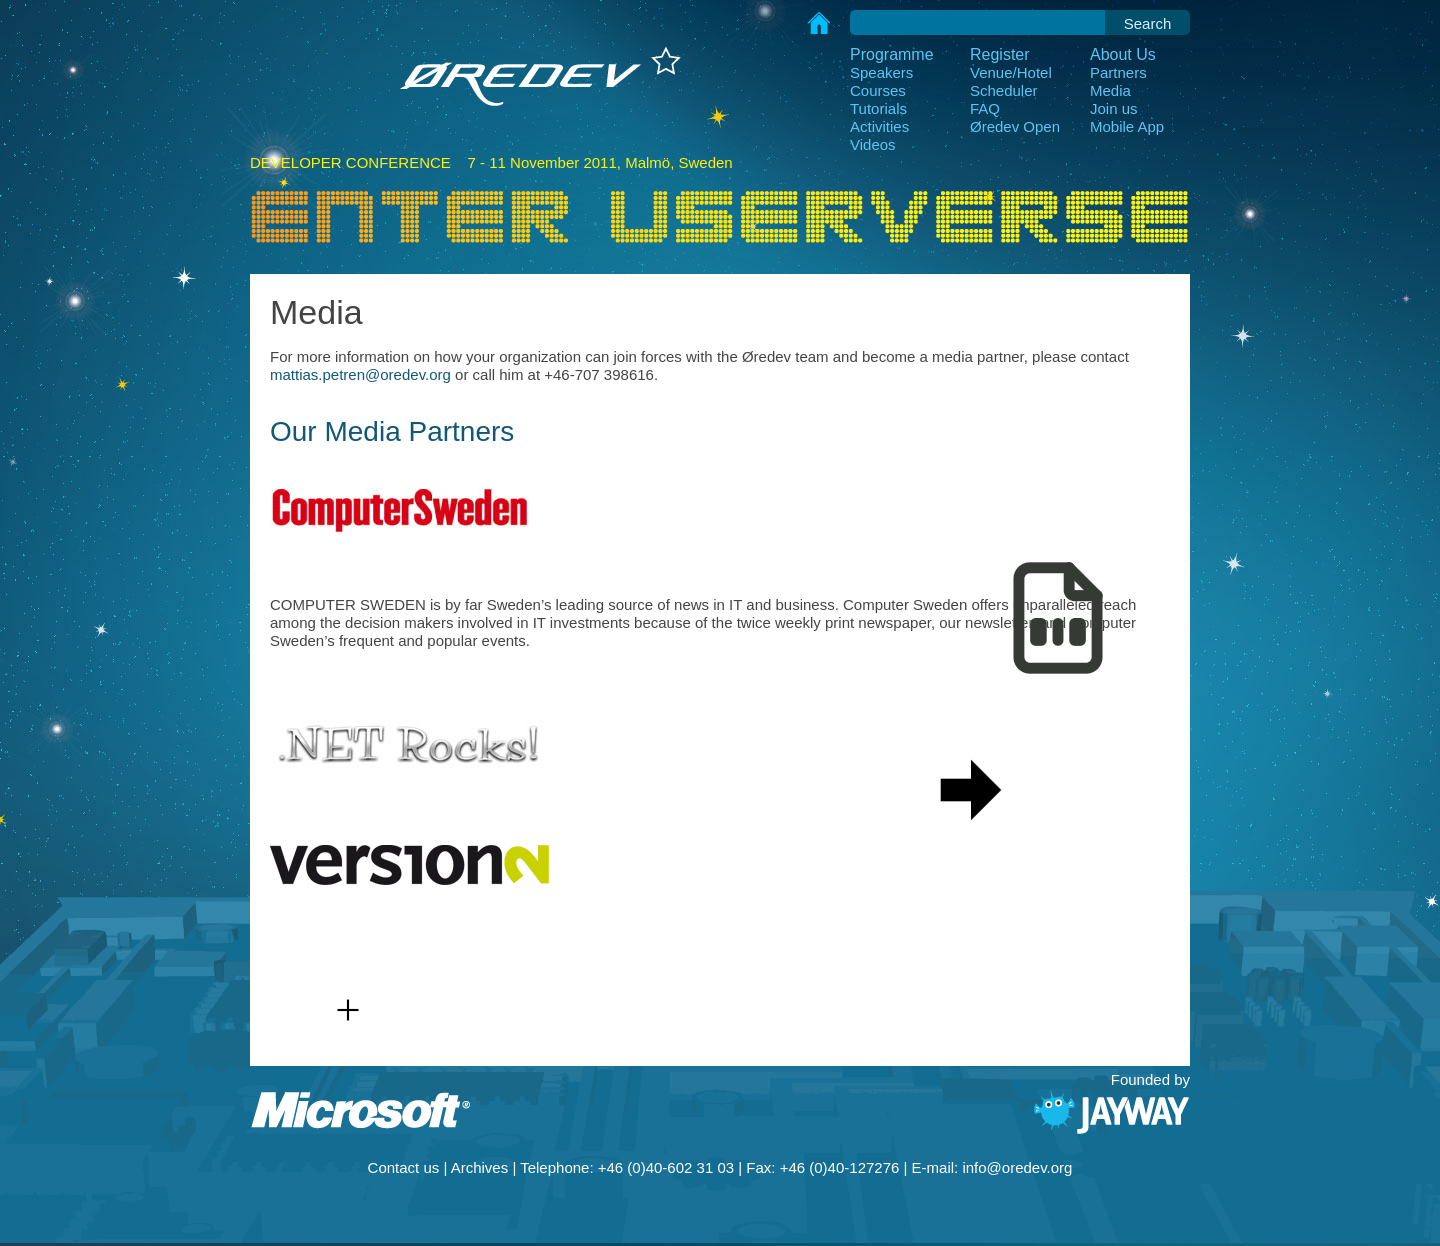  I want to click on navigate to the next item or screen, so click(971, 790).